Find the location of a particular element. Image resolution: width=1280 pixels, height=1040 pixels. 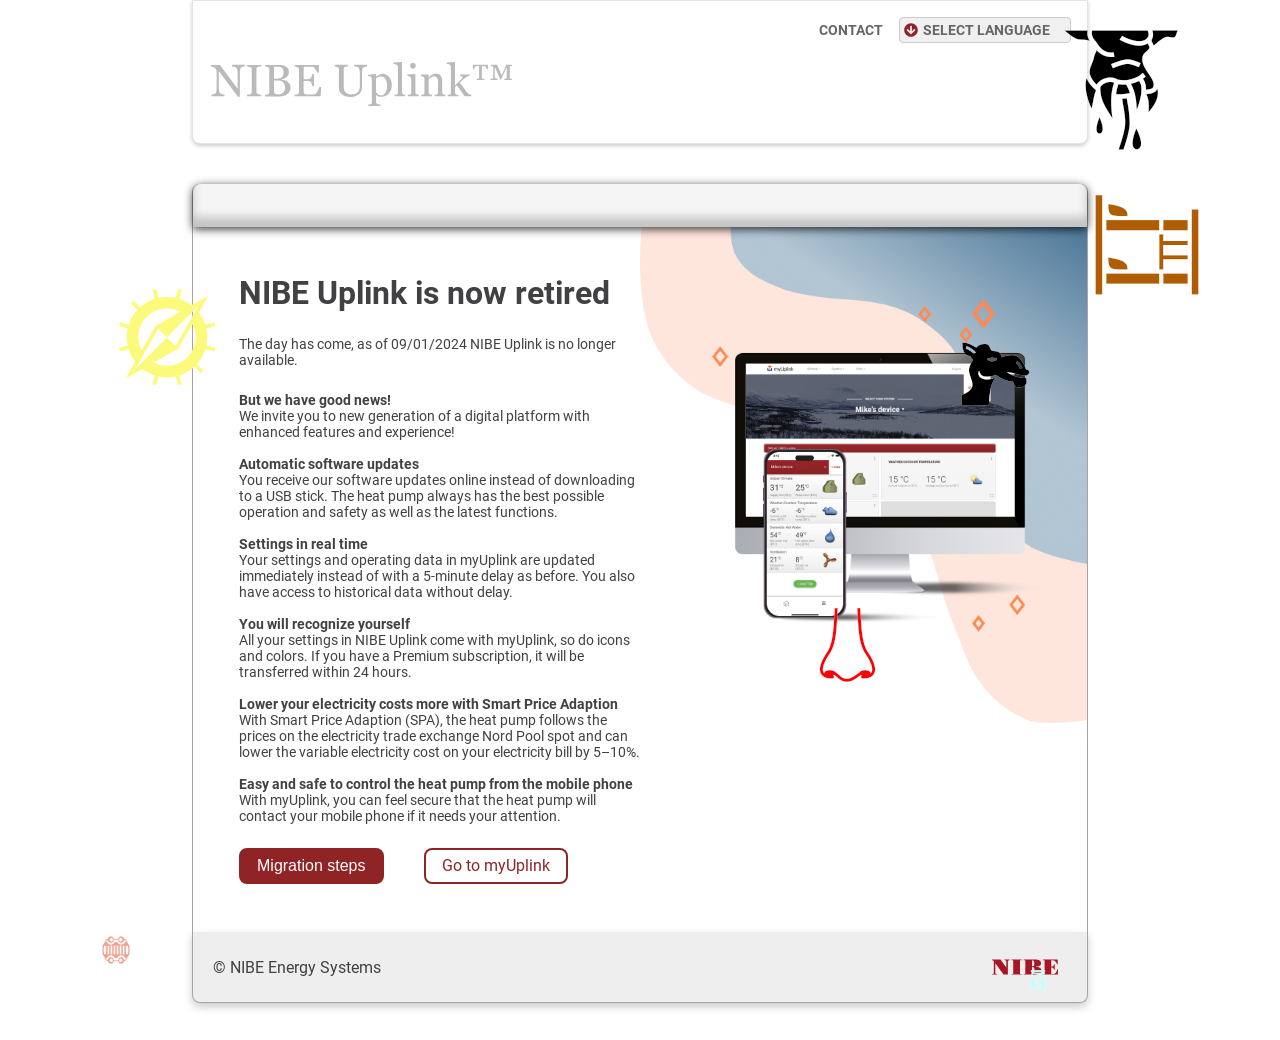

indicates a ceiling hazard or obstacle in gameplay is located at coordinates (1121, 90).